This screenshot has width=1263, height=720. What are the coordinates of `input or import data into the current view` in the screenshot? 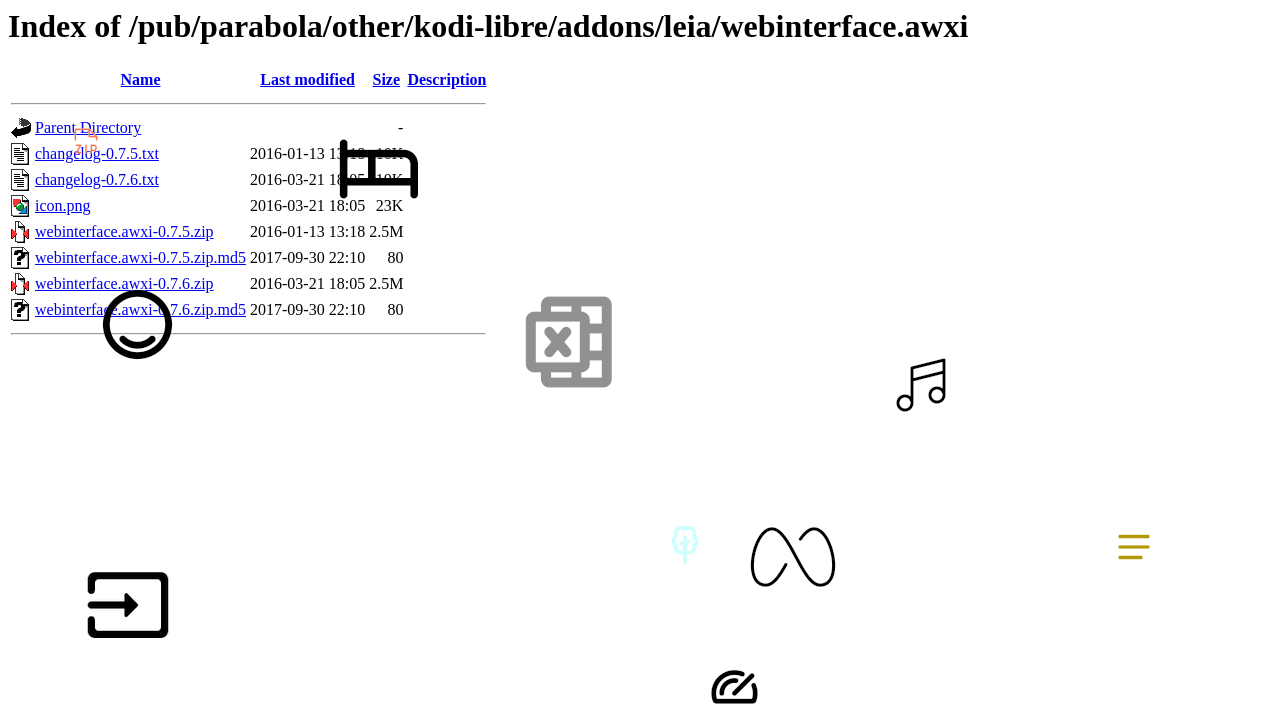 It's located at (128, 605).